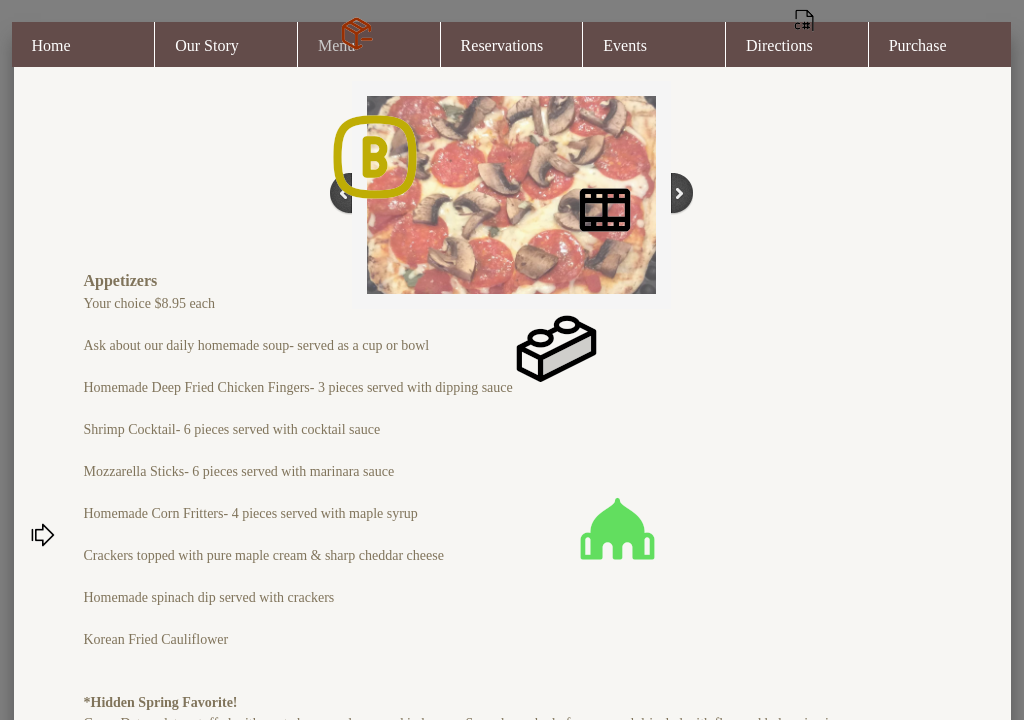 This screenshot has width=1024, height=720. Describe the element at coordinates (556, 347) in the screenshot. I see `access building or construction tools` at that location.